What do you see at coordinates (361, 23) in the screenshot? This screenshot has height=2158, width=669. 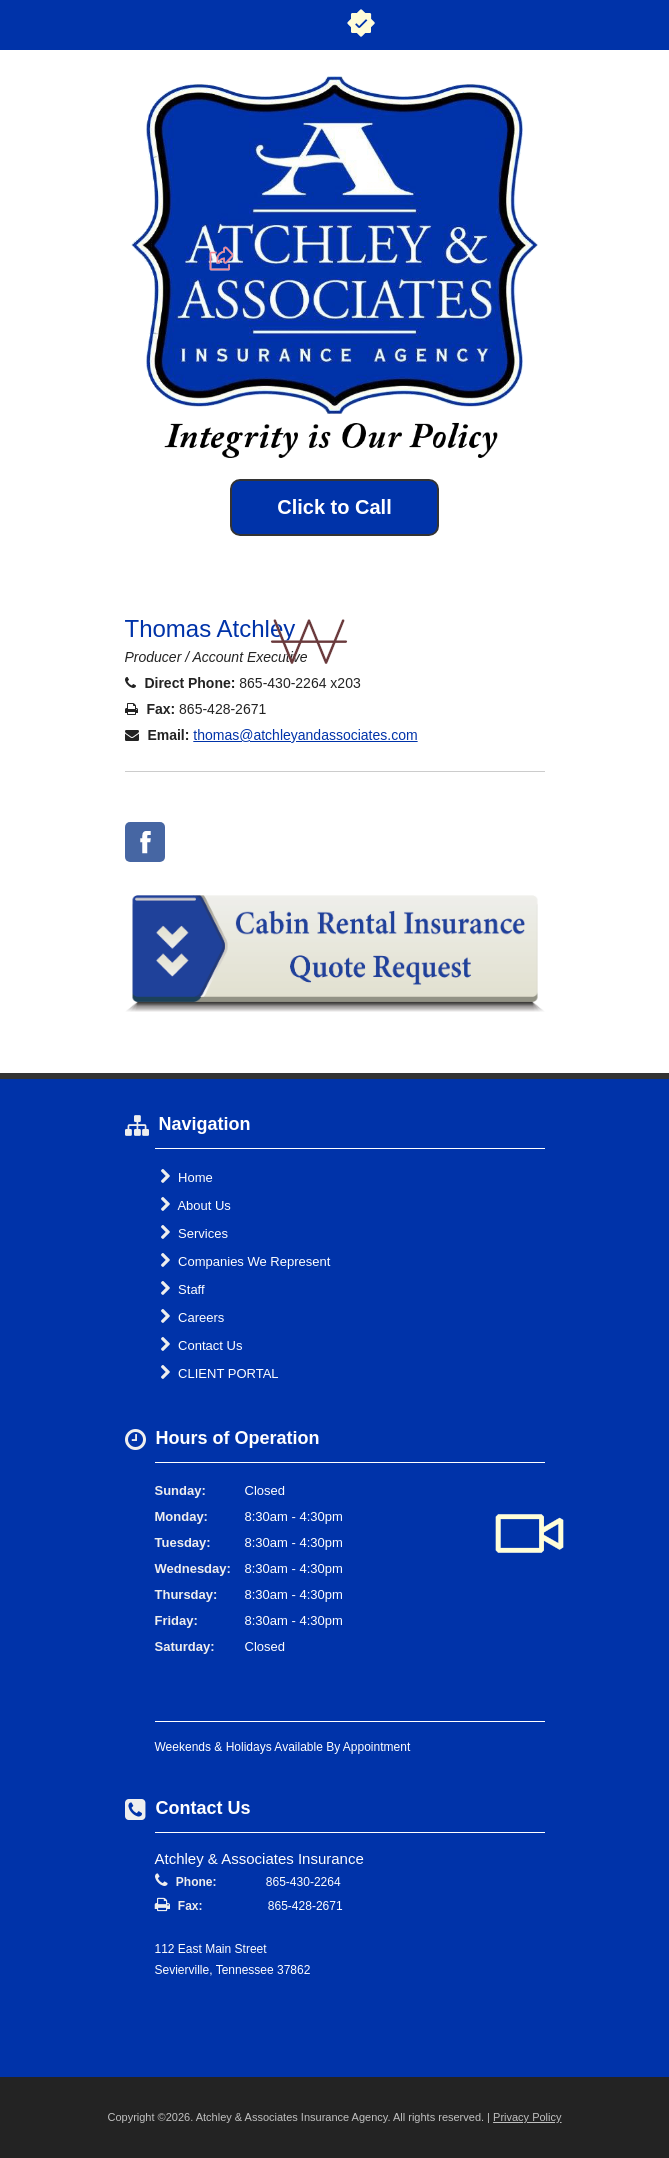 I see `indicates a verified or authenticated account` at bounding box center [361, 23].